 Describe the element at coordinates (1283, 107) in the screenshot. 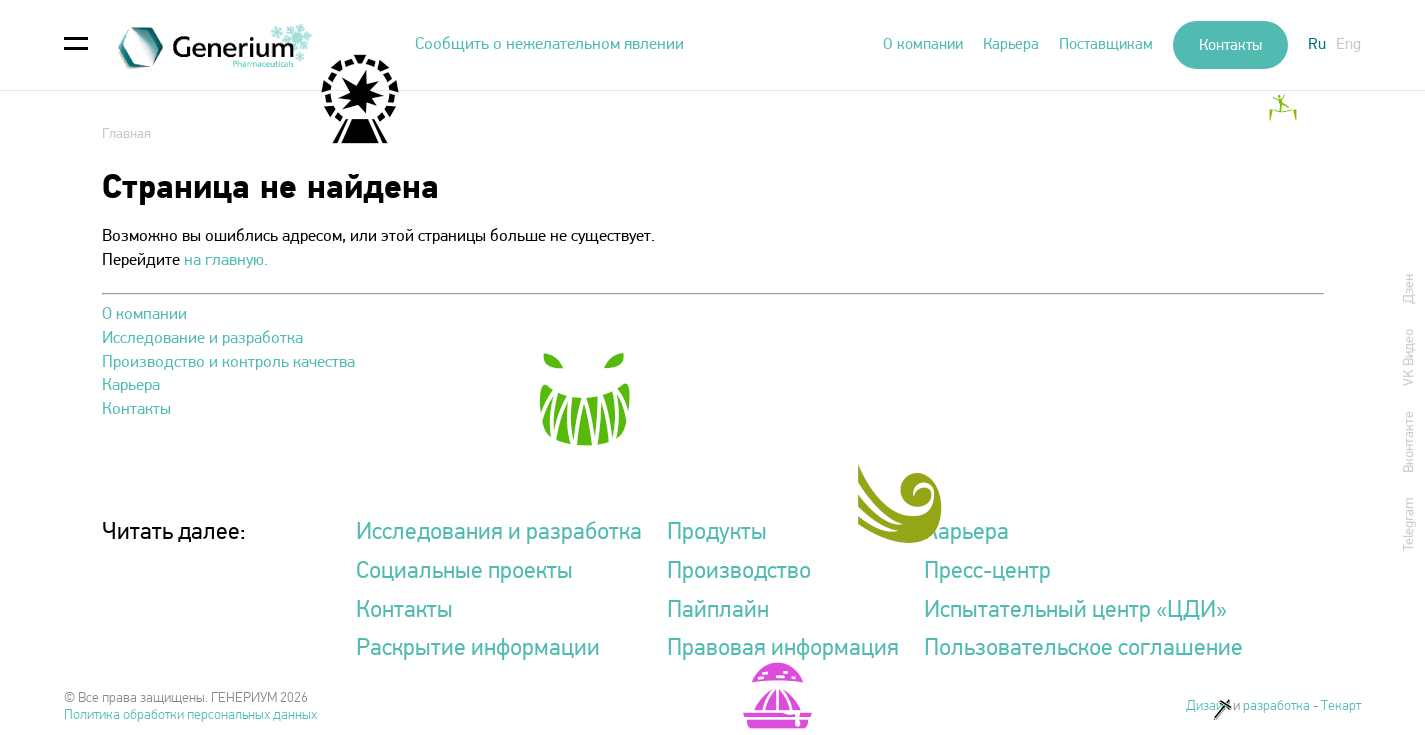

I see `circus or acrobatics game category` at that location.